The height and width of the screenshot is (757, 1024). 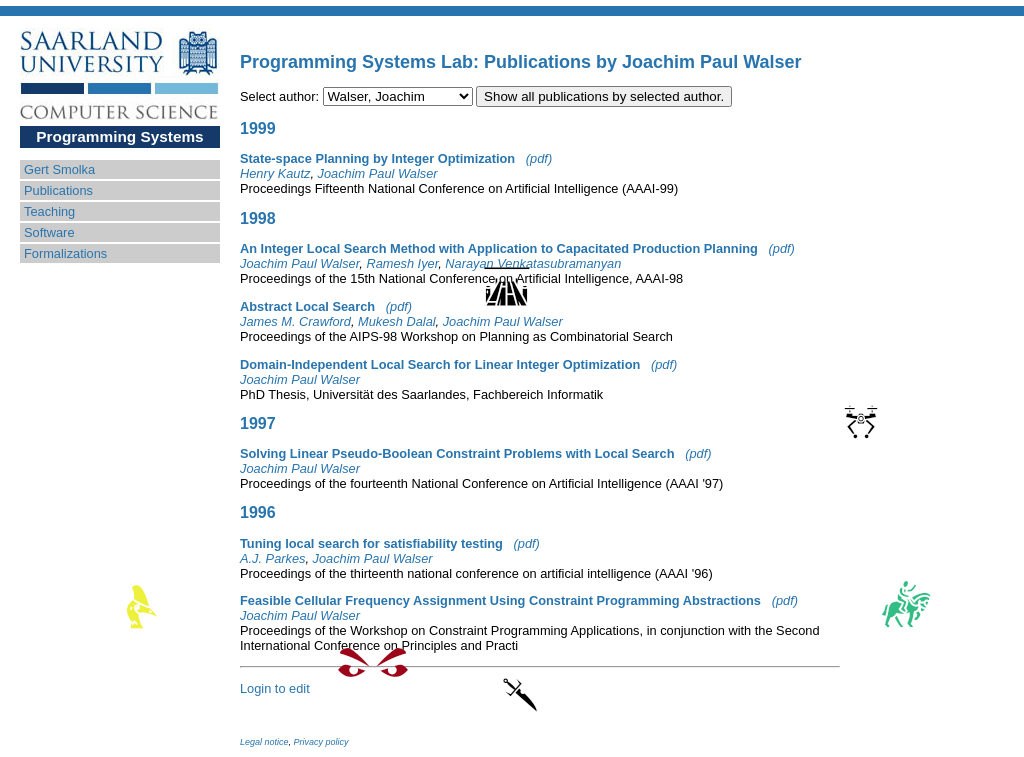 What do you see at coordinates (520, 695) in the screenshot?
I see `select a ritual or sacrifice action in a game` at bounding box center [520, 695].